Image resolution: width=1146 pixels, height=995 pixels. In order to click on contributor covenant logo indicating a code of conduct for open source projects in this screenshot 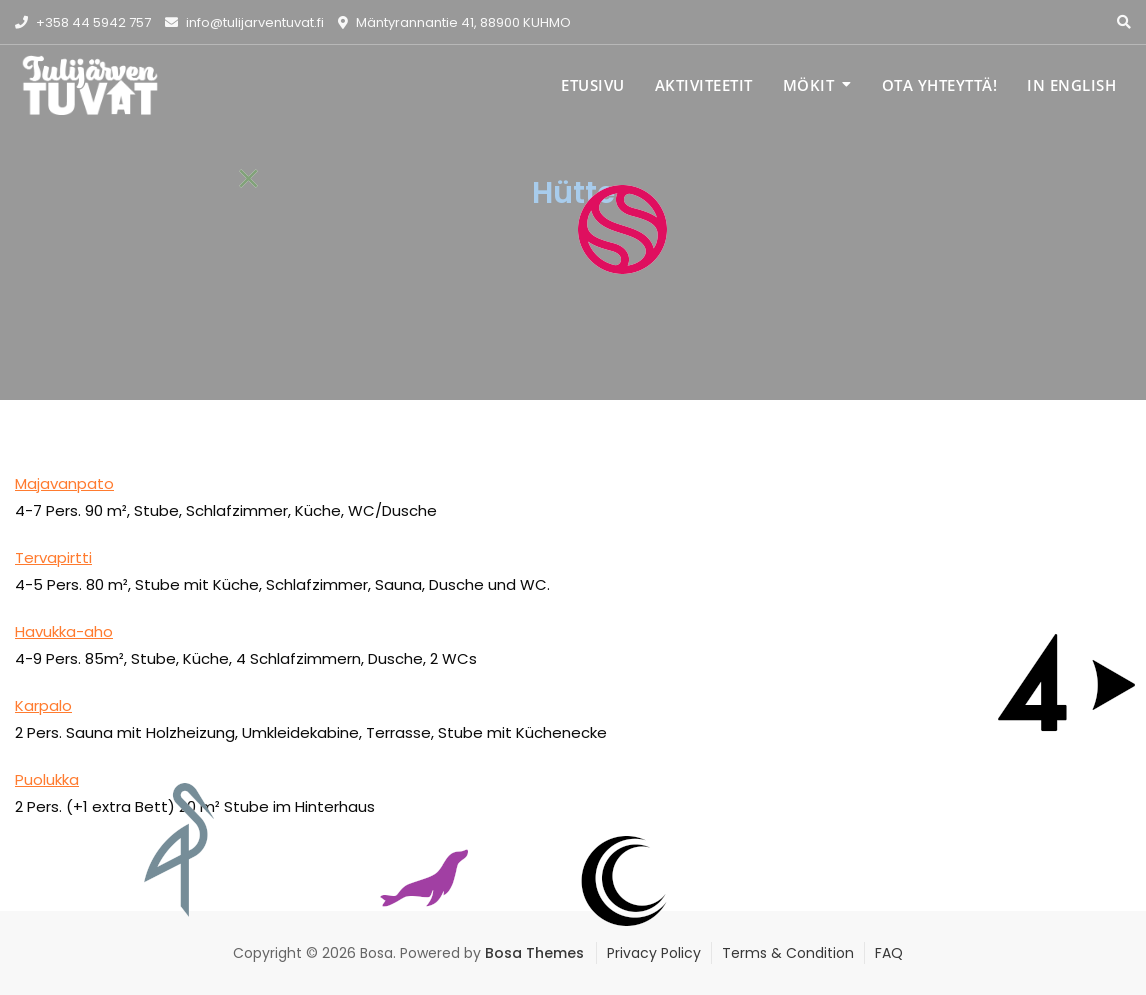, I will do `click(624, 881)`.